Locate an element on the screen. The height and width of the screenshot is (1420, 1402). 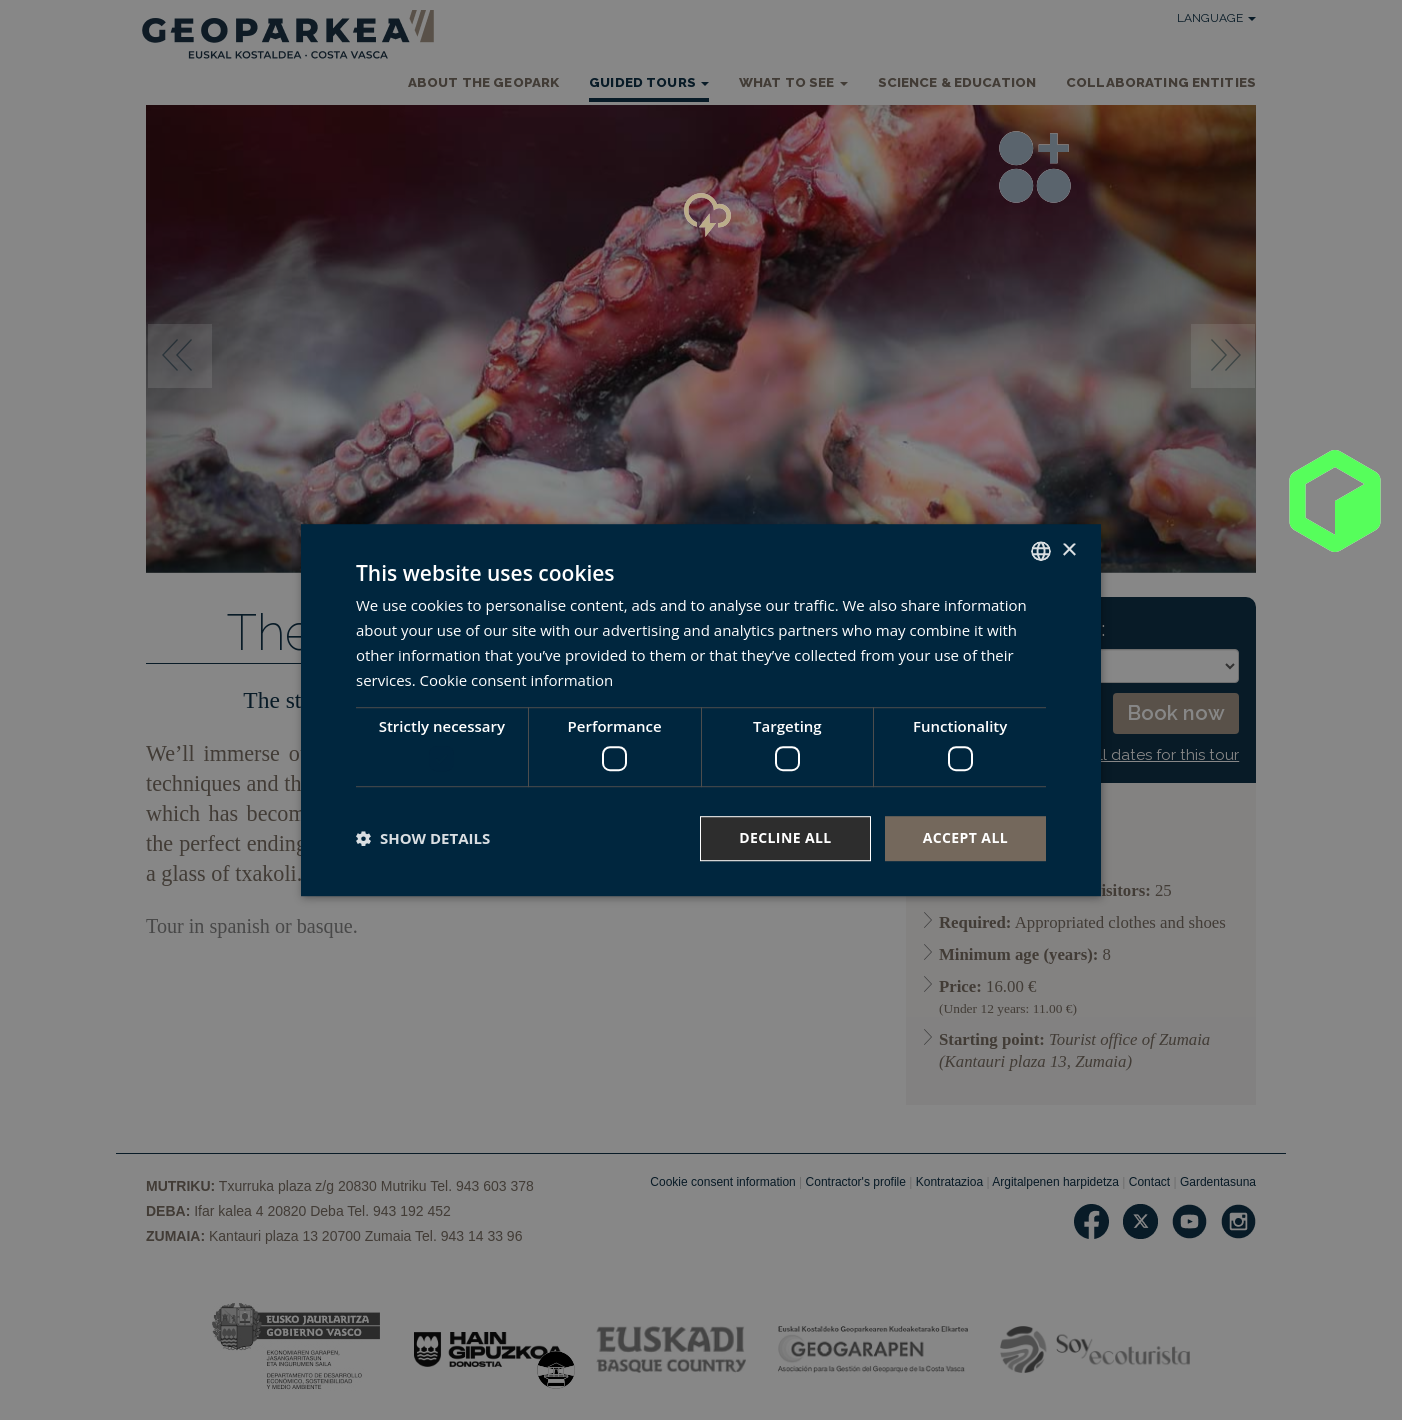
indicates thunderstorm weather conditions is located at coordinates (707, 214).